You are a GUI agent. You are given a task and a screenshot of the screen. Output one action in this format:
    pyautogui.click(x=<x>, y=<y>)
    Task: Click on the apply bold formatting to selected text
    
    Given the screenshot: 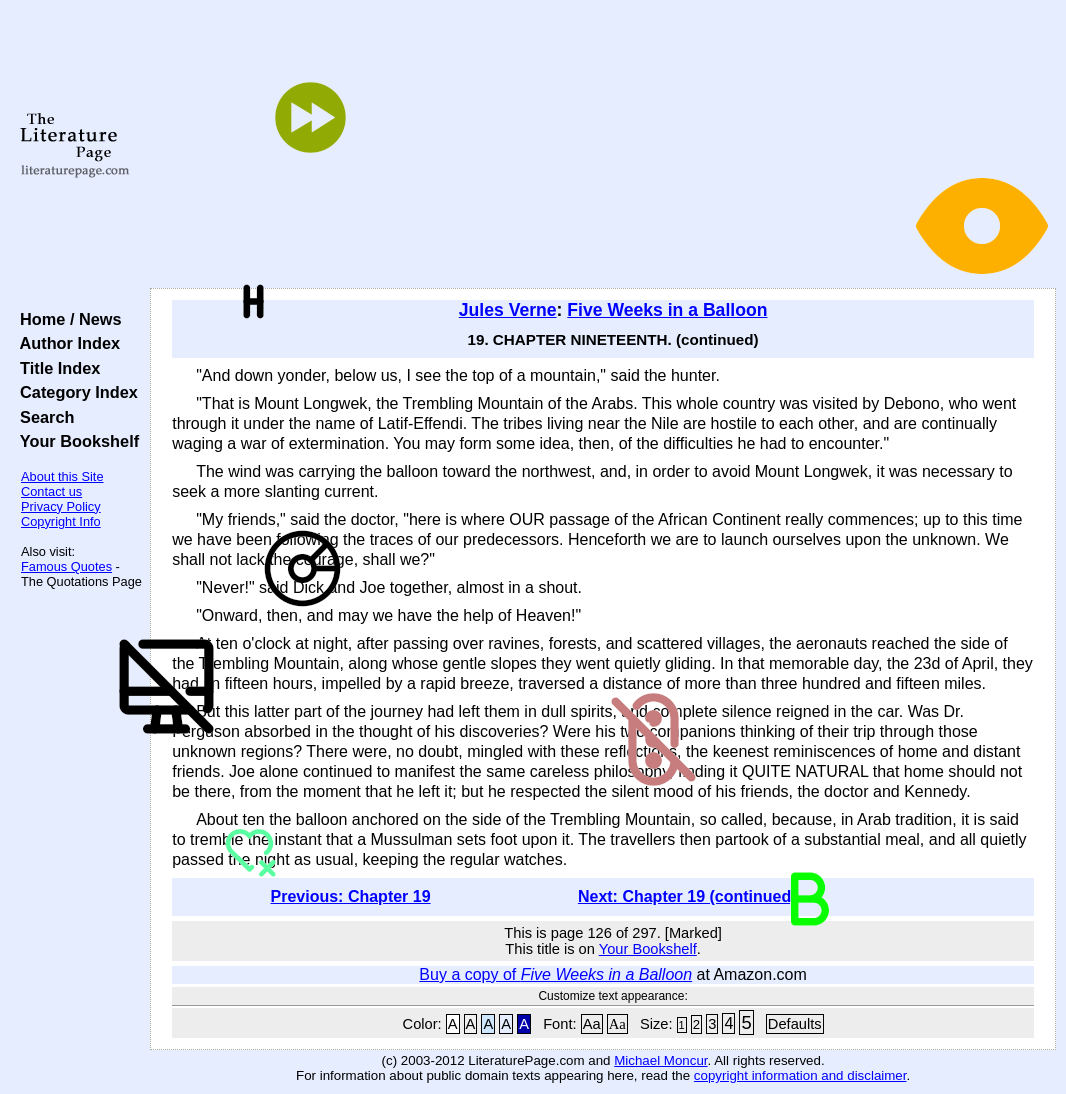 What is the action you would take?
    pyautogui.click(x=810, y=899)
    